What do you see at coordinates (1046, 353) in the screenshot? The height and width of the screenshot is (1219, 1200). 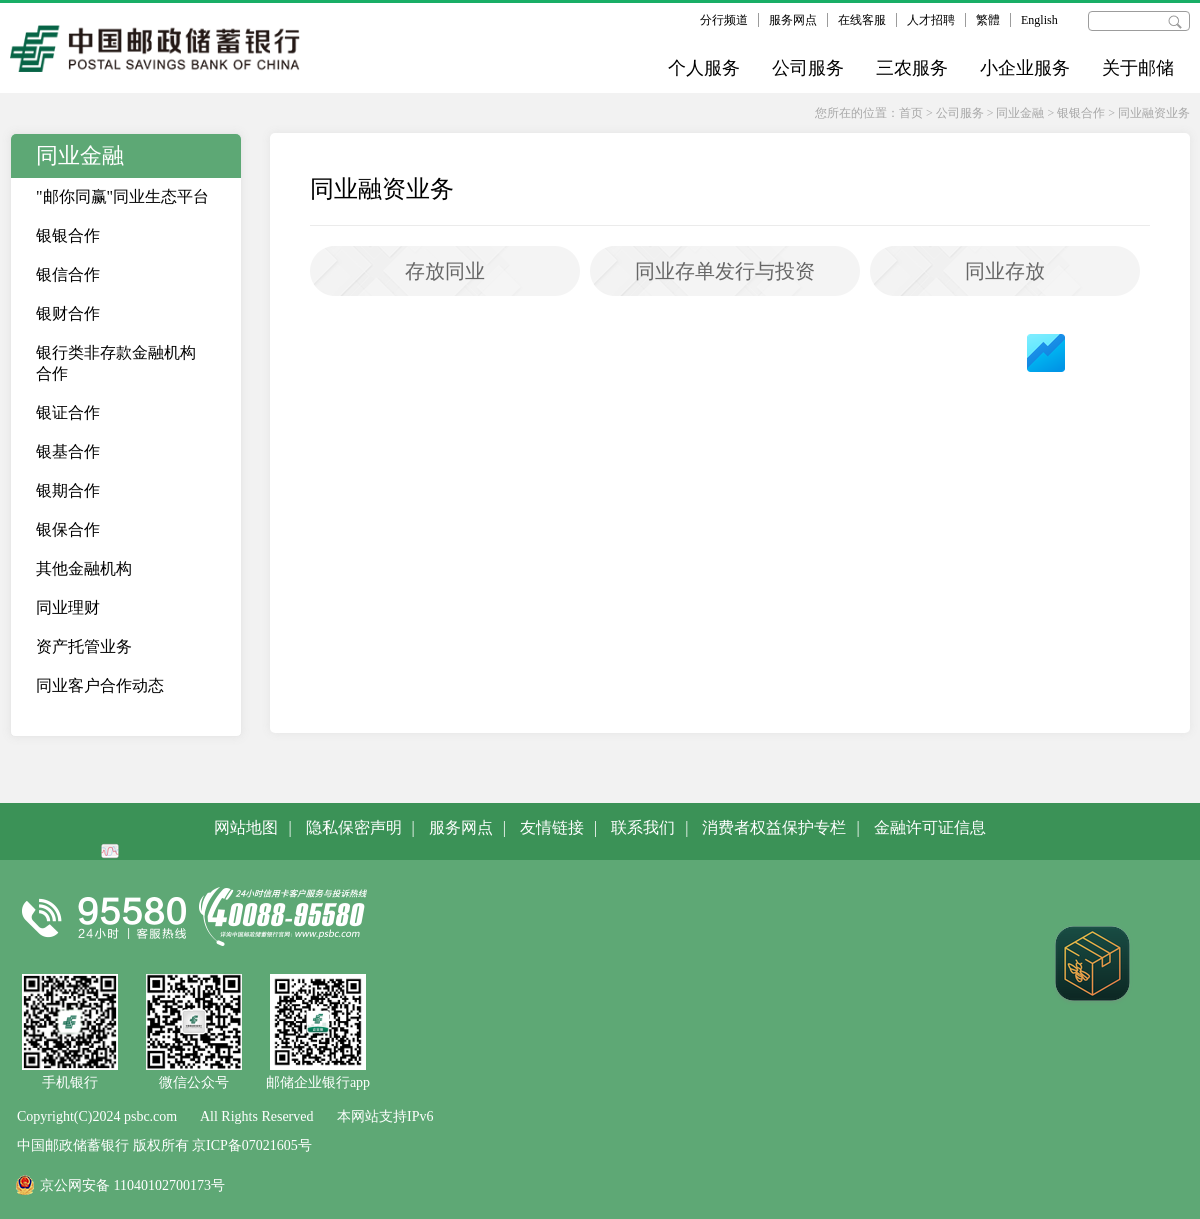 I see `open the workbooks app for data analysis` at bounding box center [1046, 353].